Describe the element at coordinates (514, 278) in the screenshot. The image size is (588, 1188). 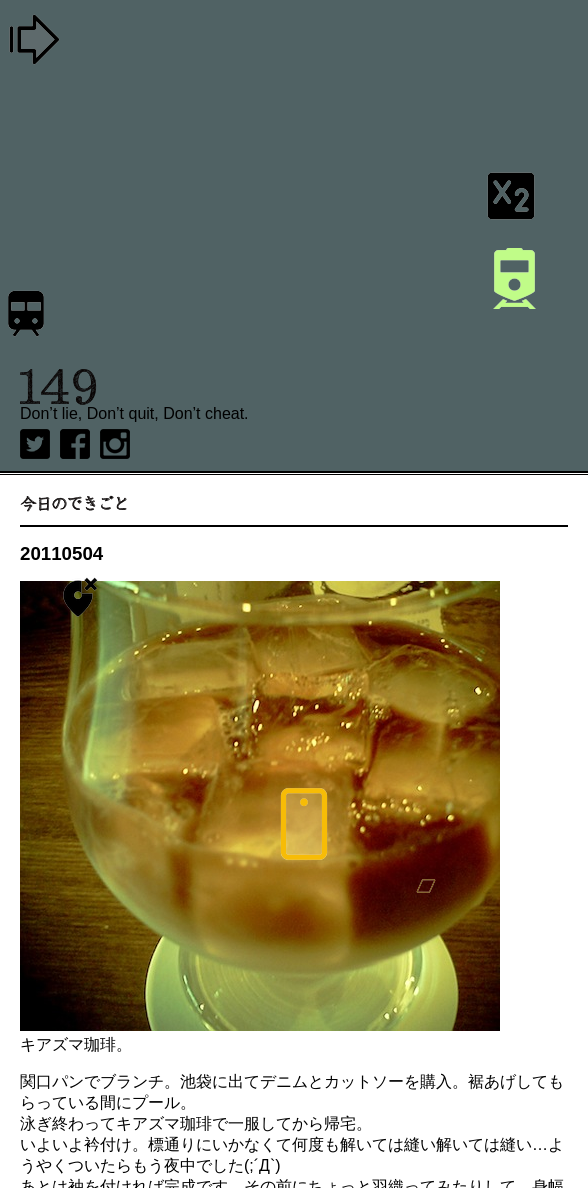
I see `view train schedules or rail services` at that location.